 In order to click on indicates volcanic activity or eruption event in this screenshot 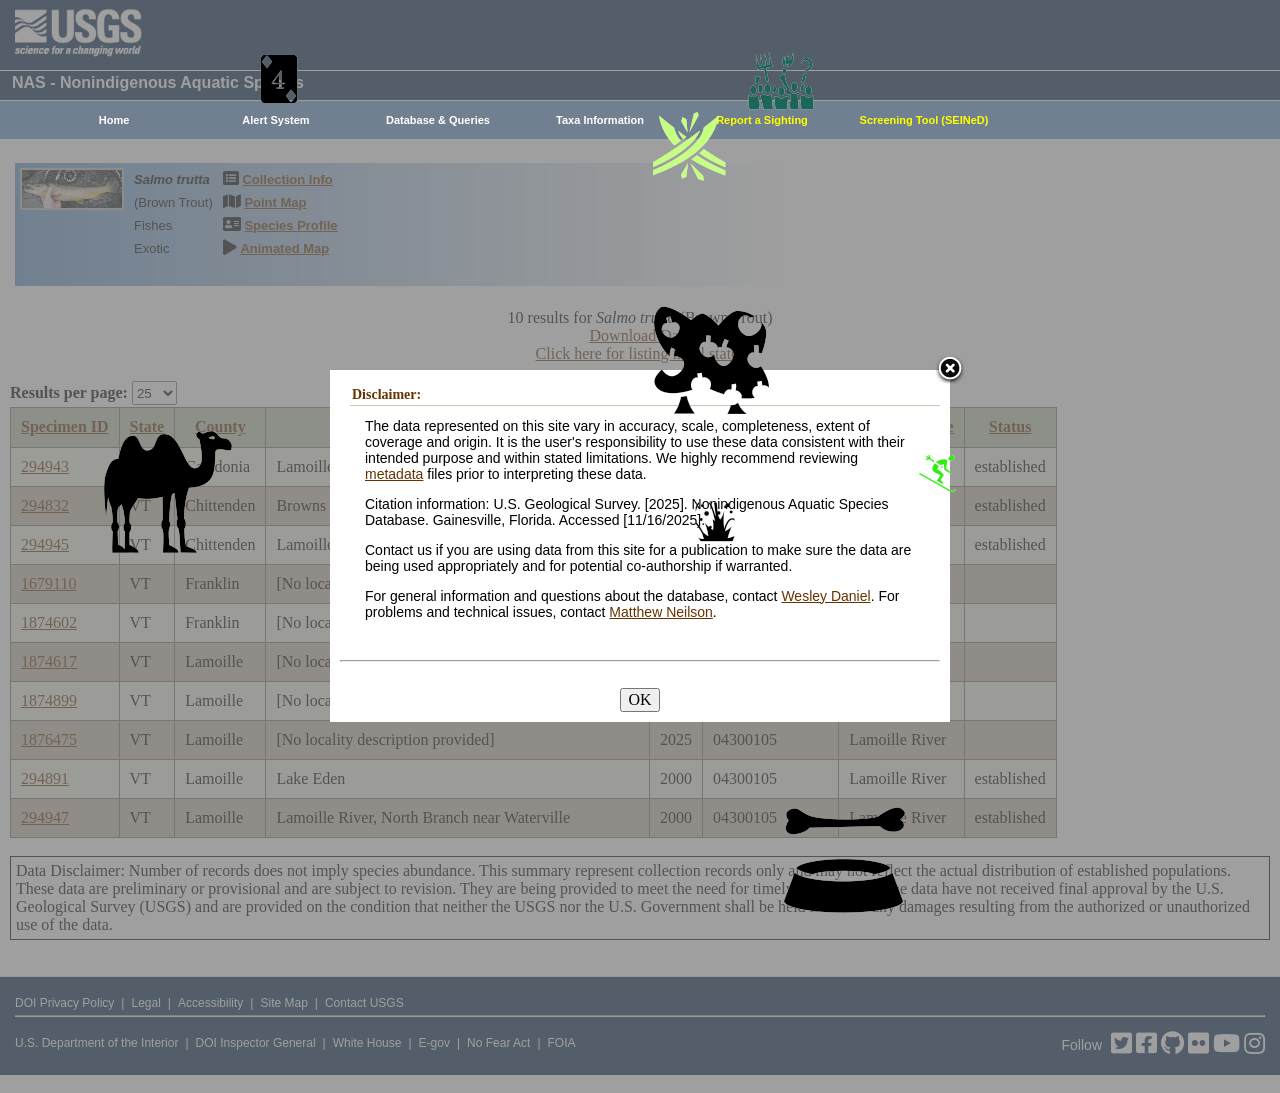, I will do `click(715, 522)`.